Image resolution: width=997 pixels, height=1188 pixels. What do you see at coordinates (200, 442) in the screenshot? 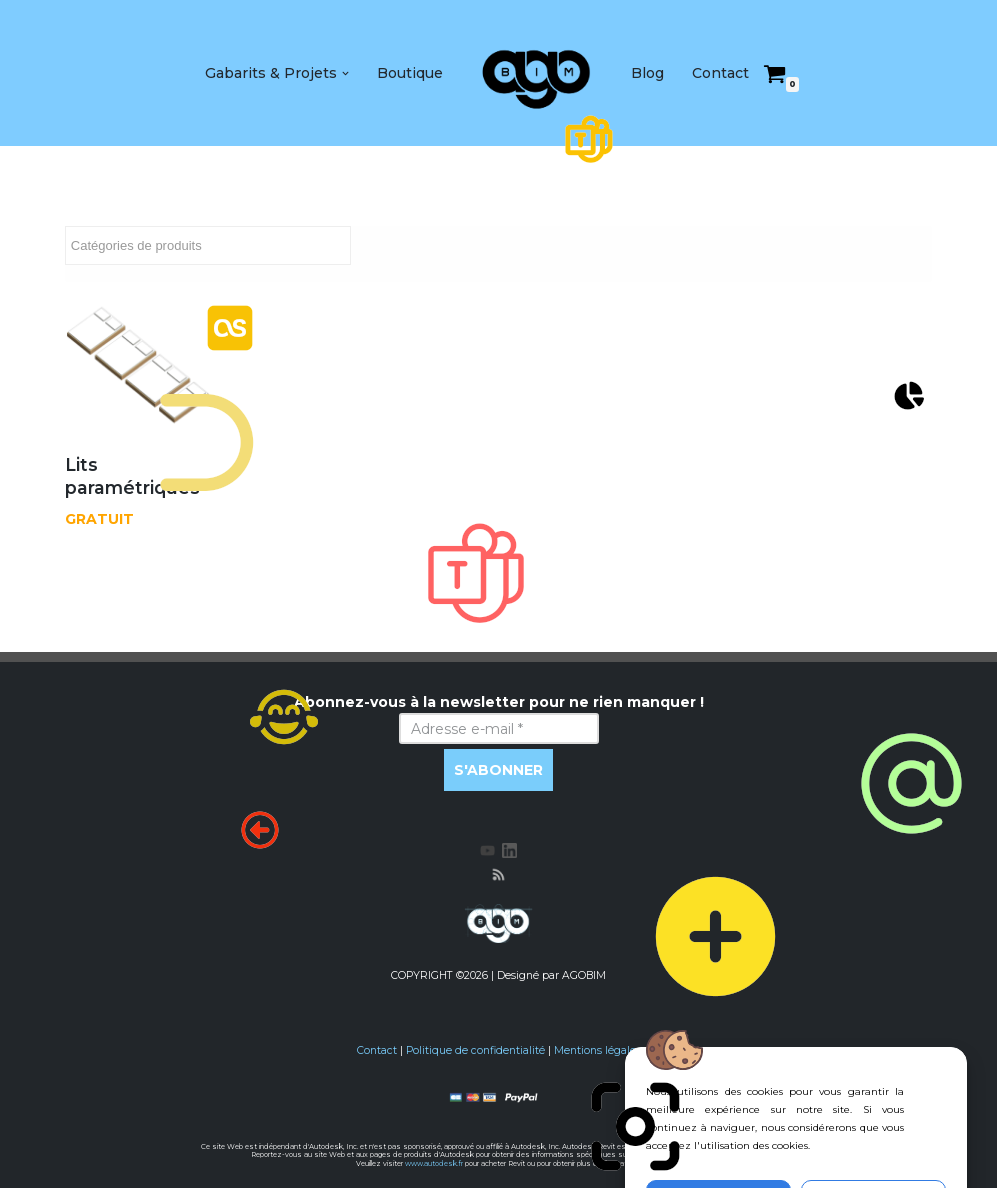
I see `indicates a proper superset relationship in mathematical notation` at bounding box center [200, 442].